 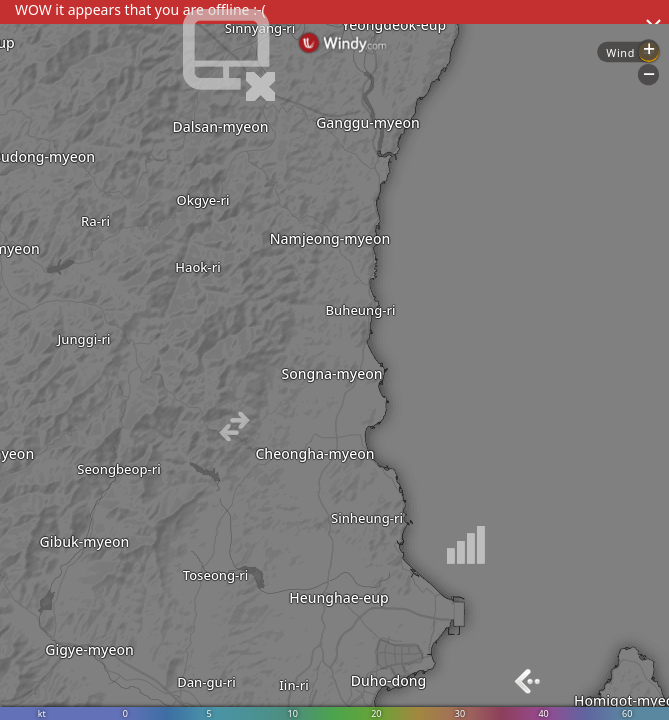 I want to click on touchpad is currently disabled, so click(x=229, y=55).